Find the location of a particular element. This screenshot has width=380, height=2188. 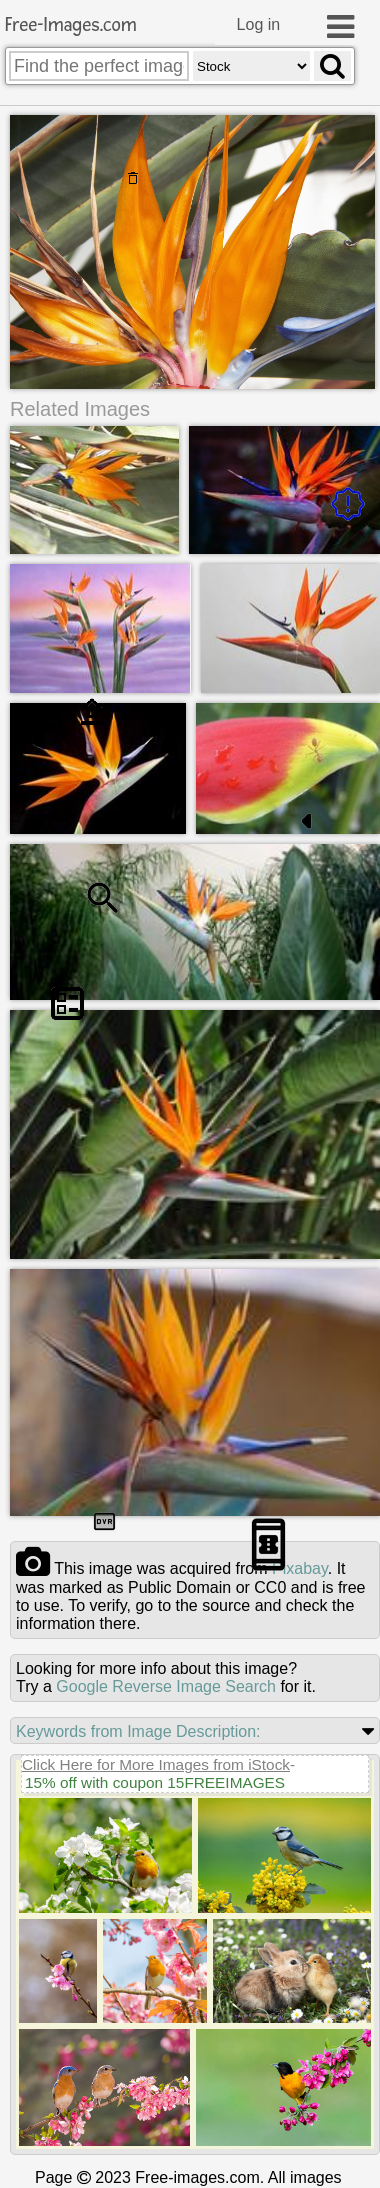

delete selected item is located at coordinates (133, 178).